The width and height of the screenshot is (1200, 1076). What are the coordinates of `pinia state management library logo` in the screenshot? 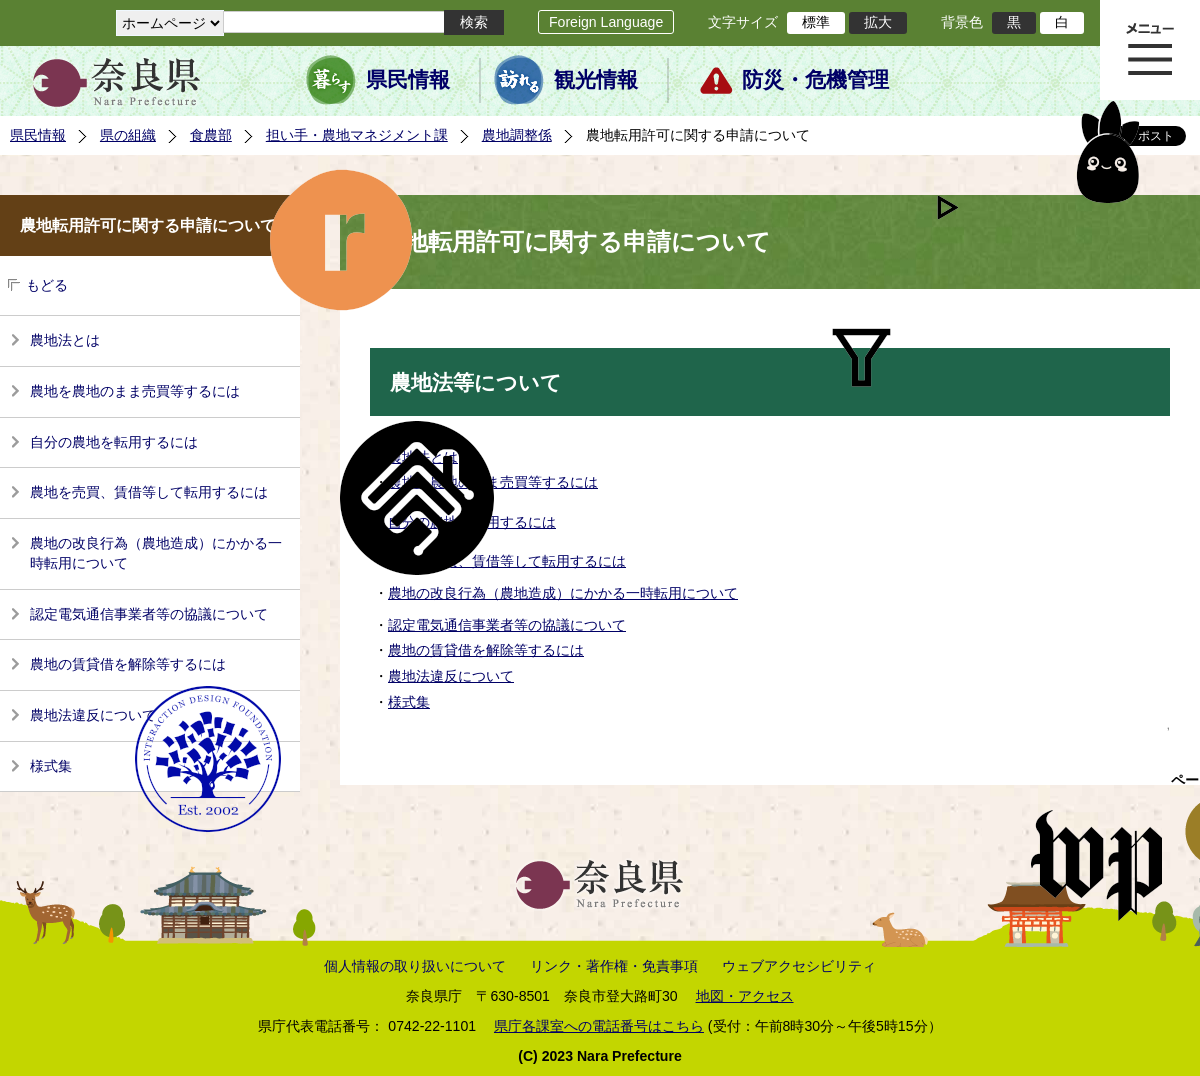 It's located at (1108, 152).